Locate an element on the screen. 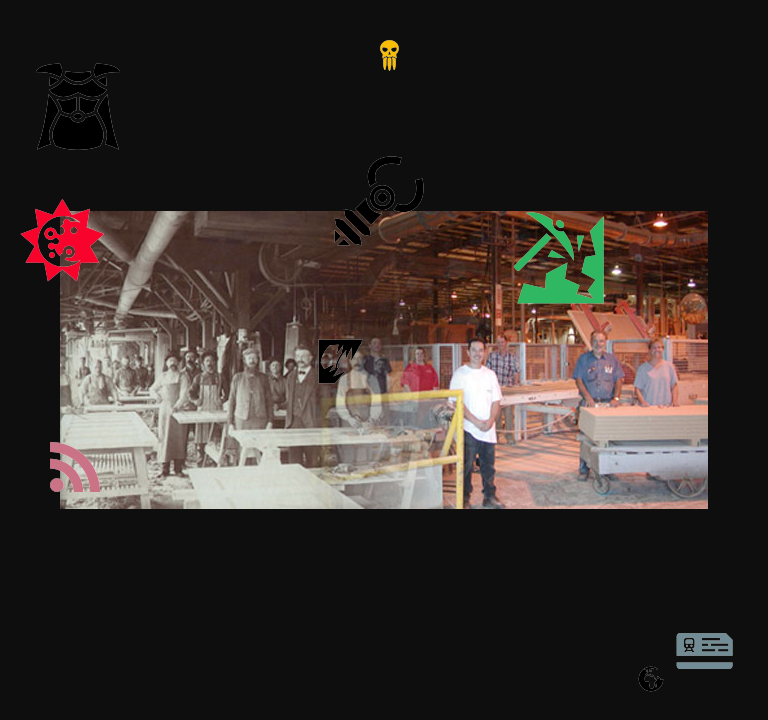 The image size is (768, 720). indicates danger or deadly hazard in game is located at coordinates (389, 55).